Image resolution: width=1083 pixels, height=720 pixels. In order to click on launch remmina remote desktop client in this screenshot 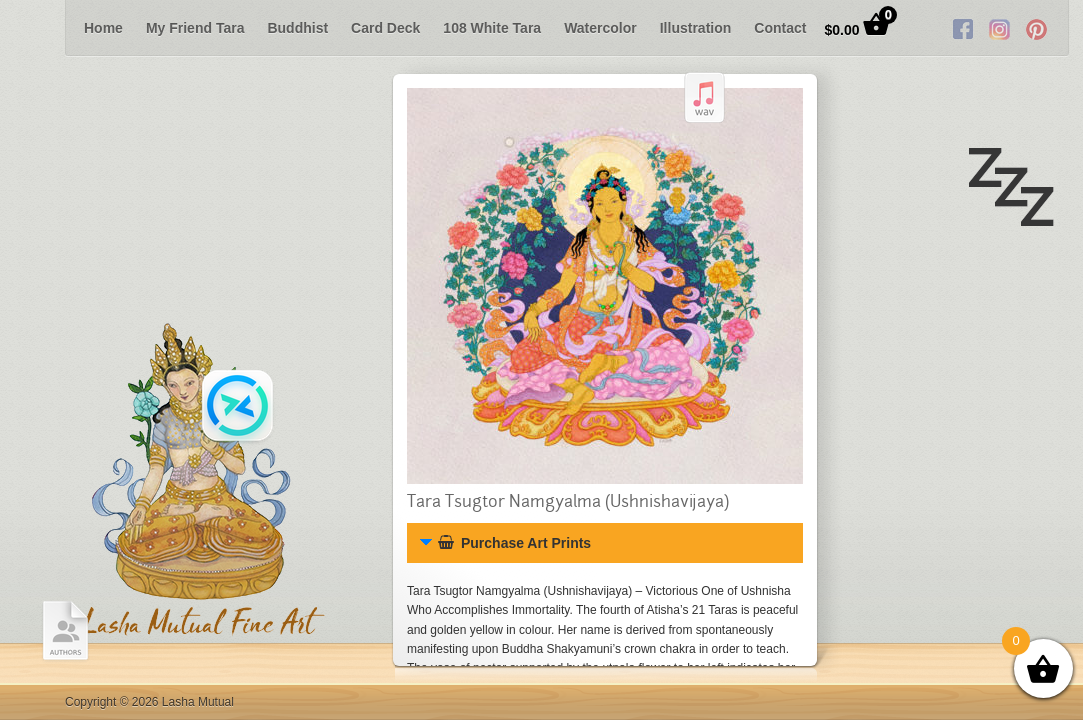, I will do `click(237, 405)`.